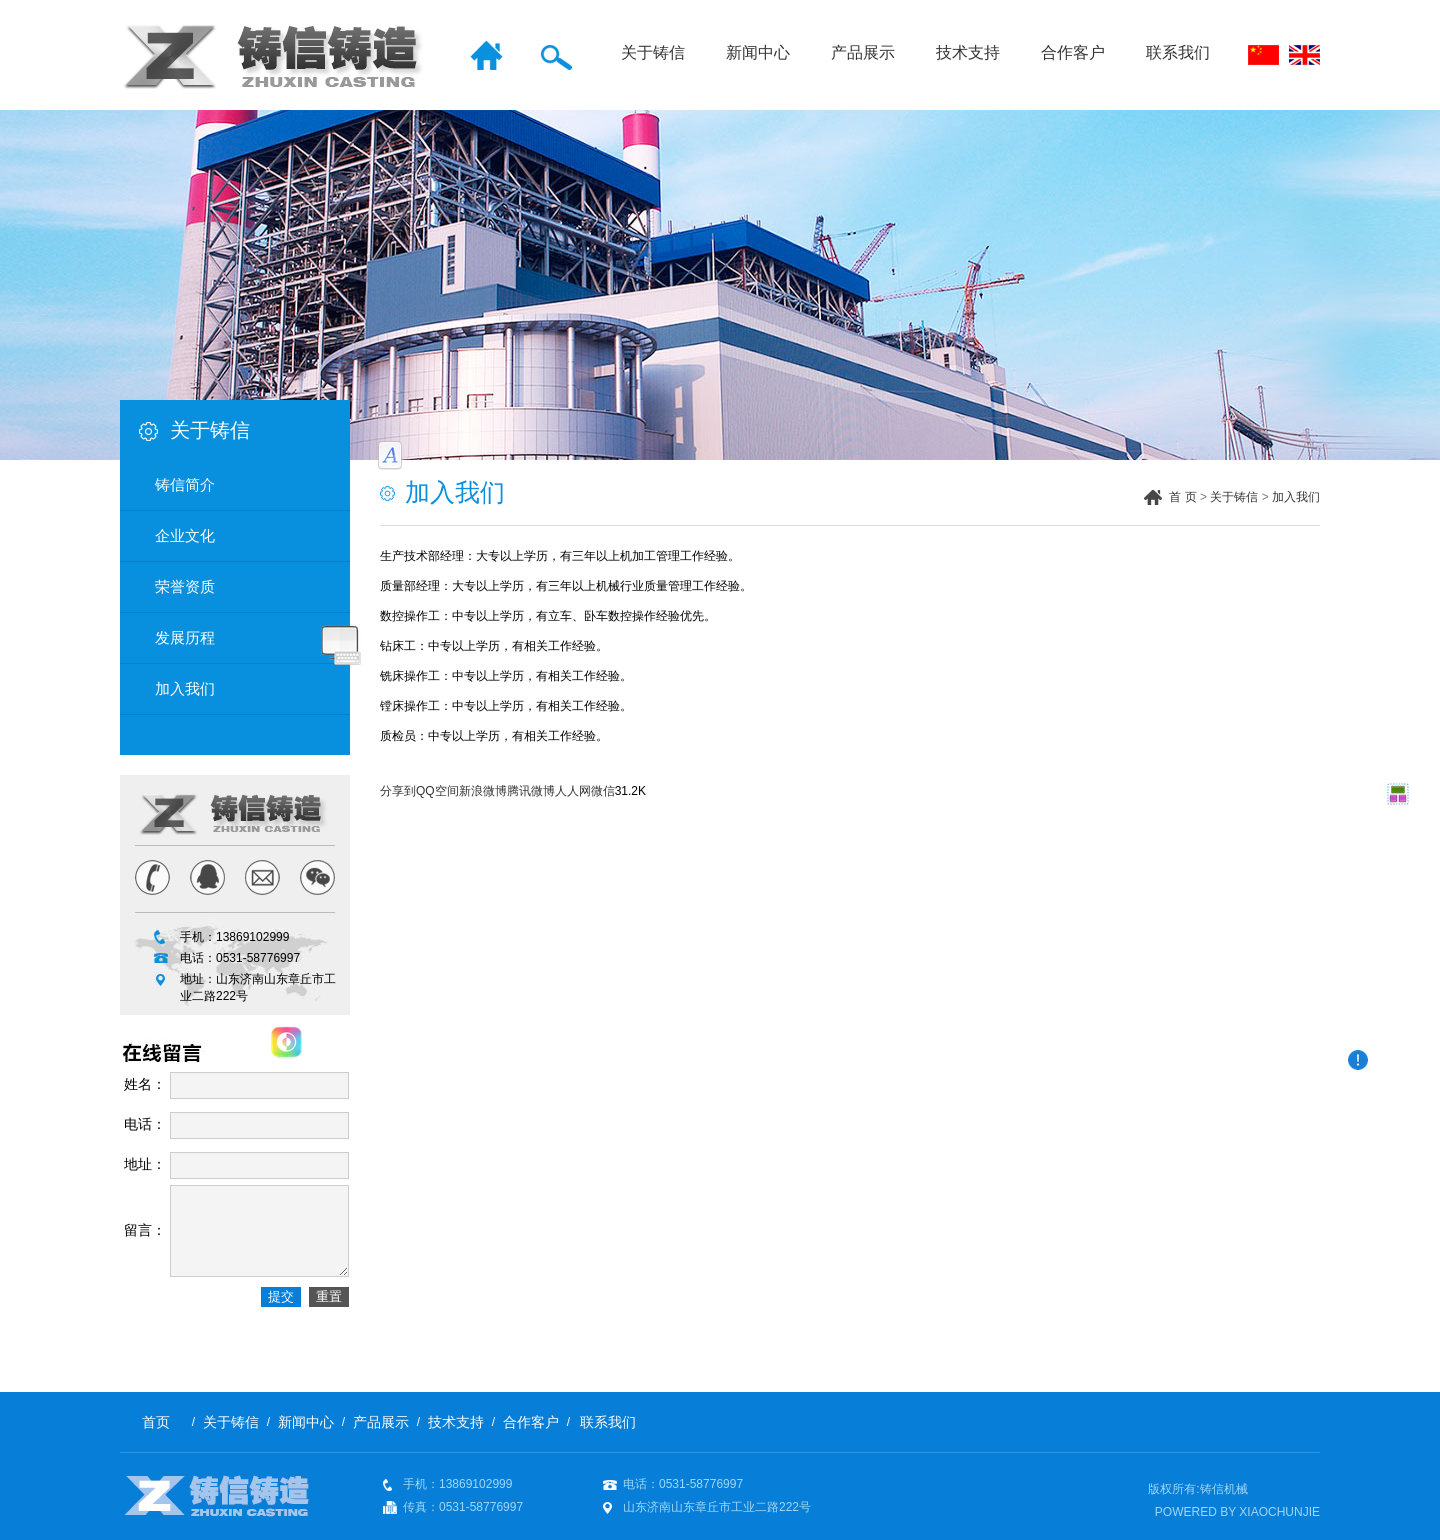 This screenshot has width=1440, height=1540. What do you see at coordinates (390, 455) in the screenshot?
I see `open a font file` at bounding box center [390, 455].